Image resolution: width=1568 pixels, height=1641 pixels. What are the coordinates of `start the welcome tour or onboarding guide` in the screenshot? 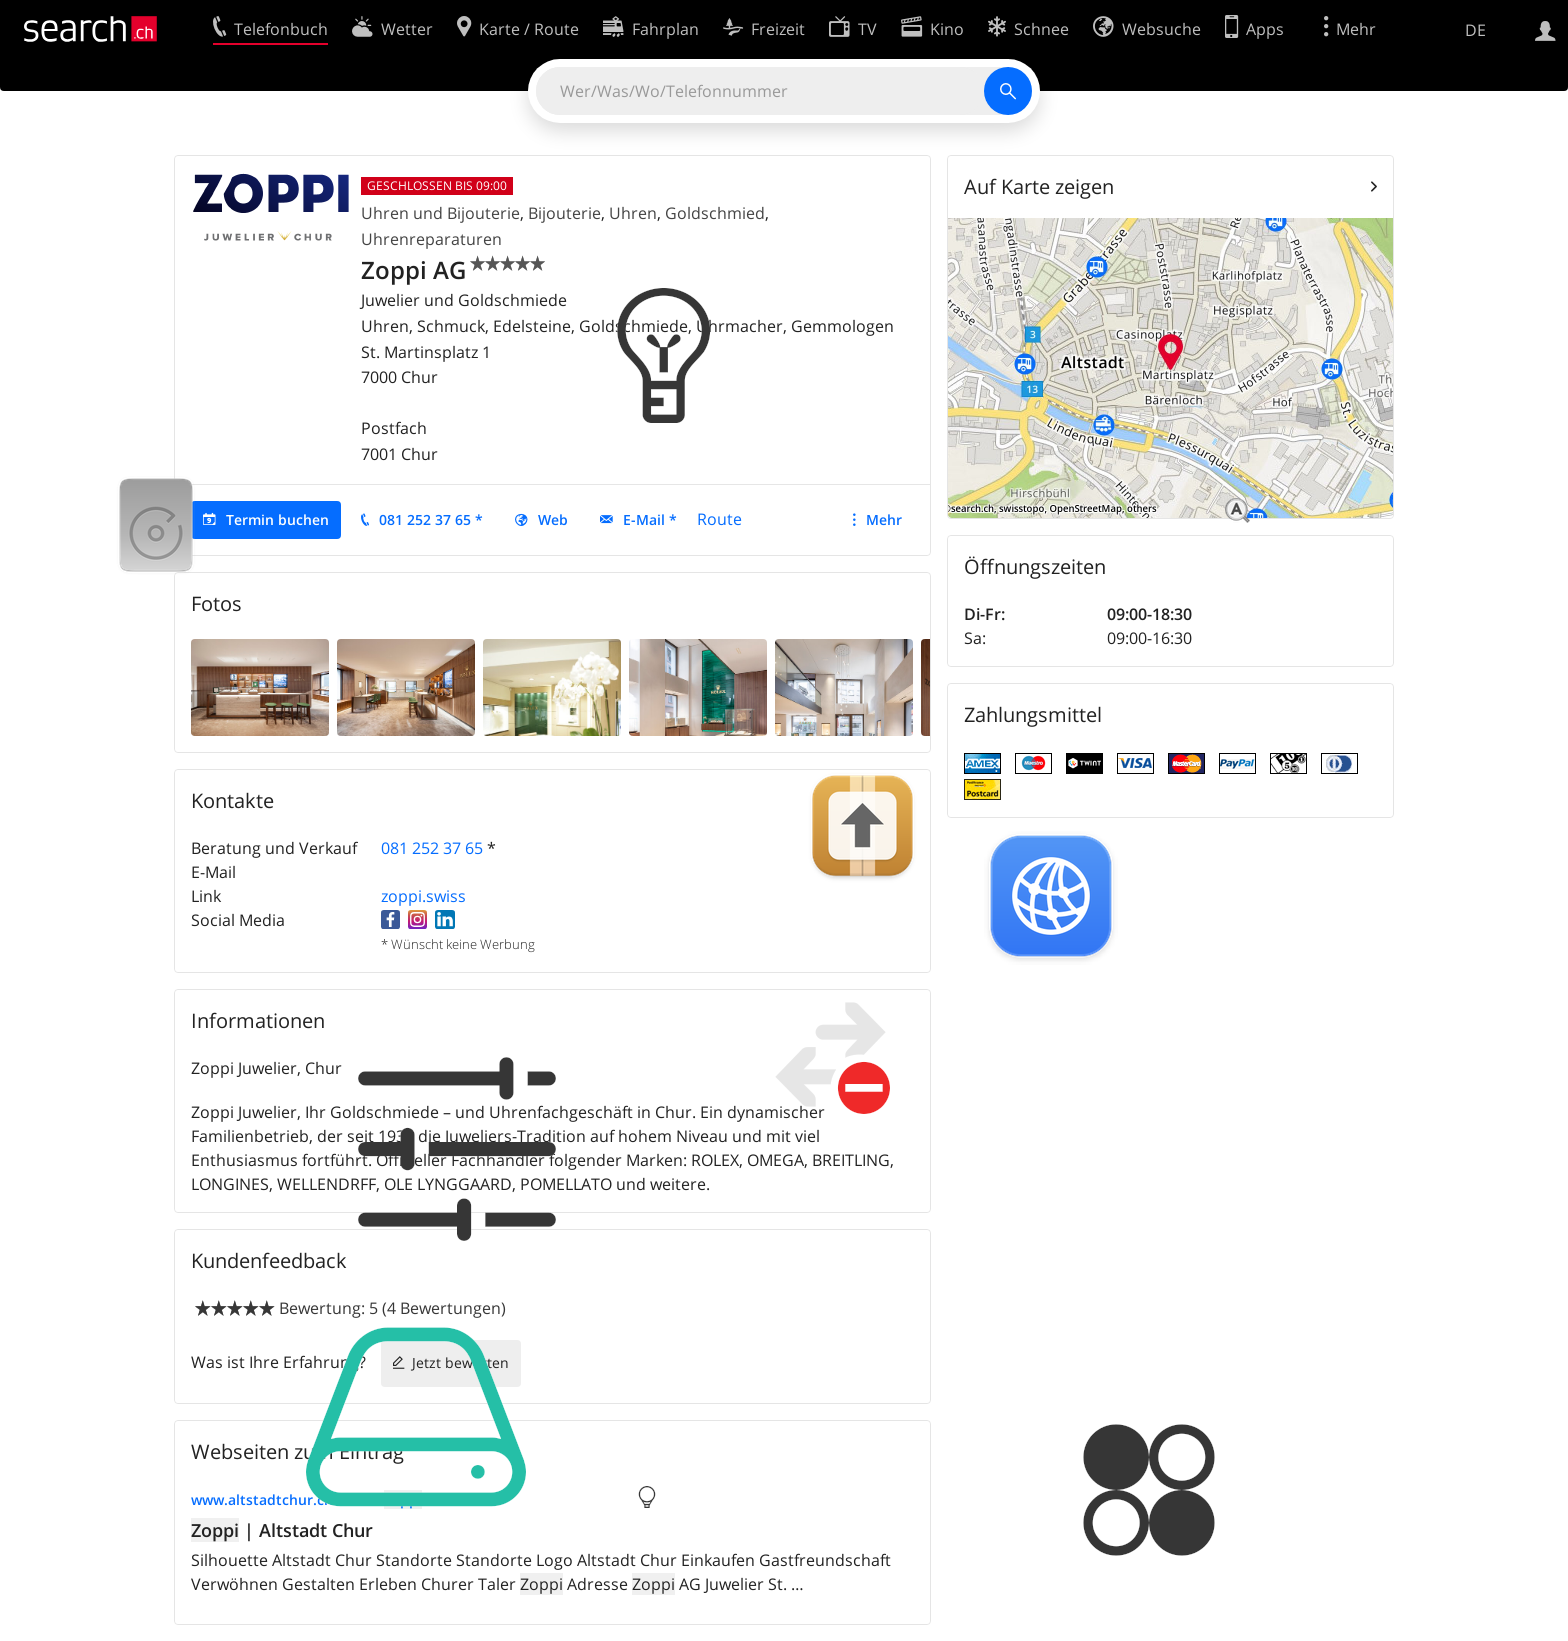 It's located at (647, 1497).